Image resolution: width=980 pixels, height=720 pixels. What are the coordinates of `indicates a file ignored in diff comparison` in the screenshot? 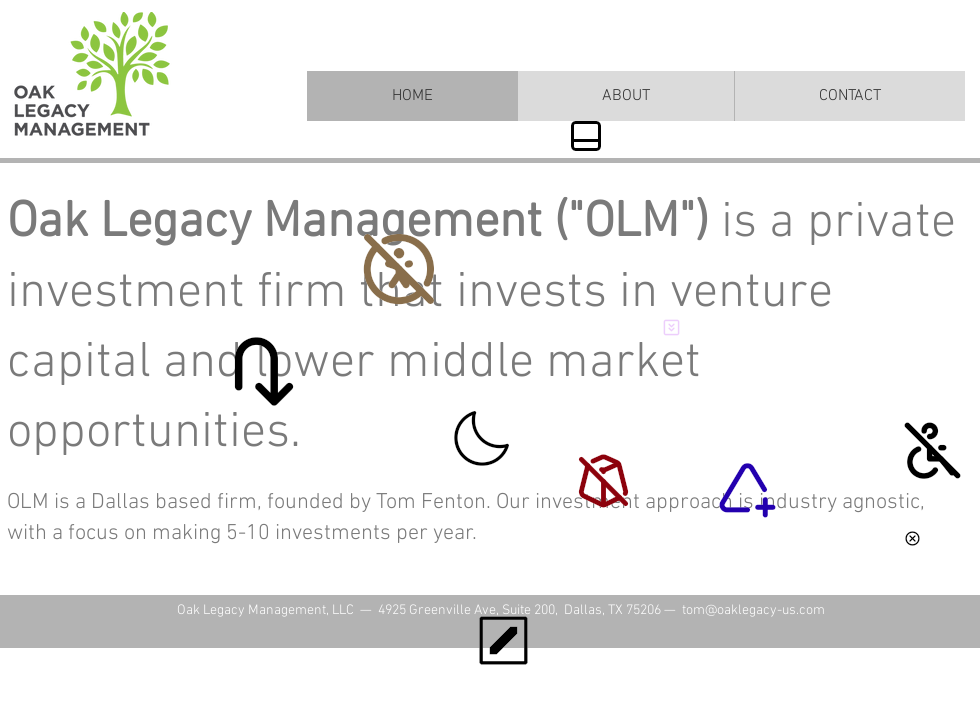 It's located at (503, 640).